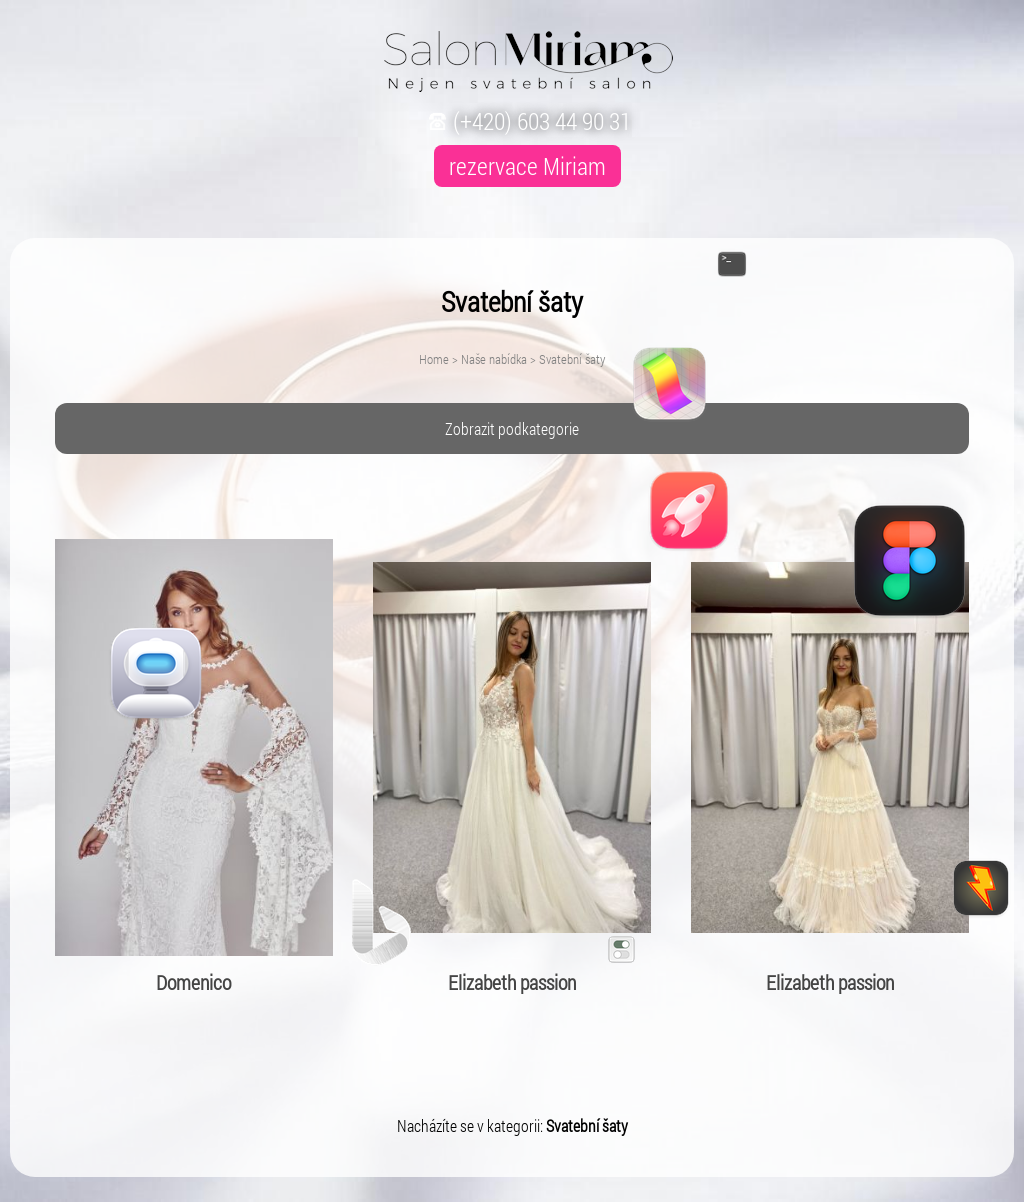 The image size is (1024, 1202). I want to click on open Grapher app for mathematical visualization, so click(669, 383).